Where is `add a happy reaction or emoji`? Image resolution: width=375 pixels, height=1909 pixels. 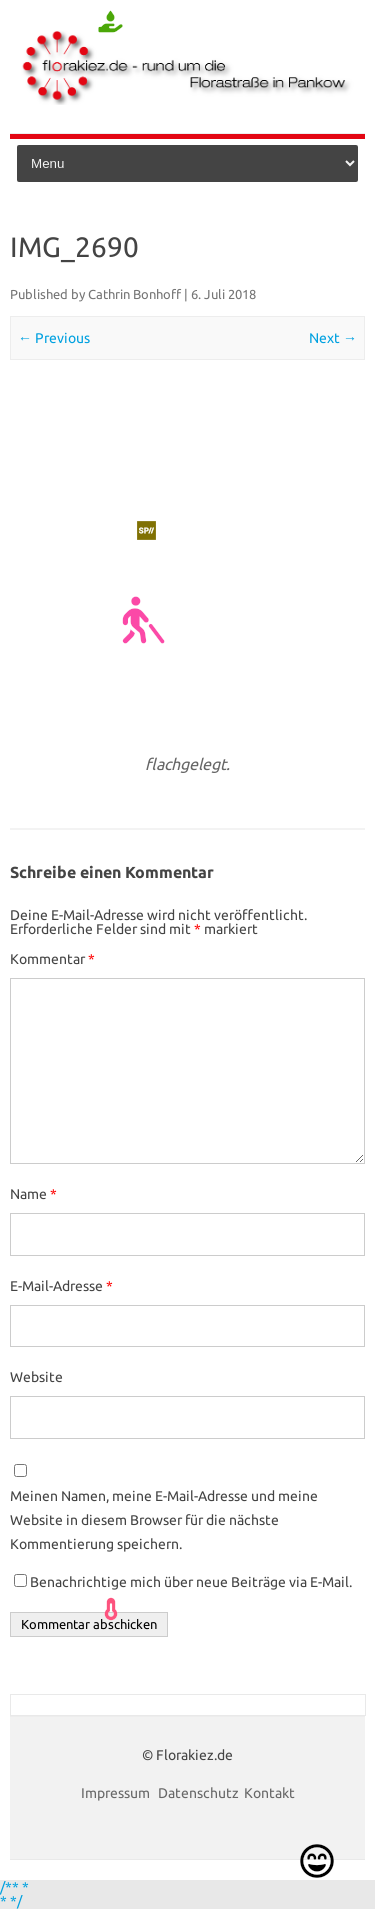 add a happy reaction or emoji is located at coordinates (317, 1861).